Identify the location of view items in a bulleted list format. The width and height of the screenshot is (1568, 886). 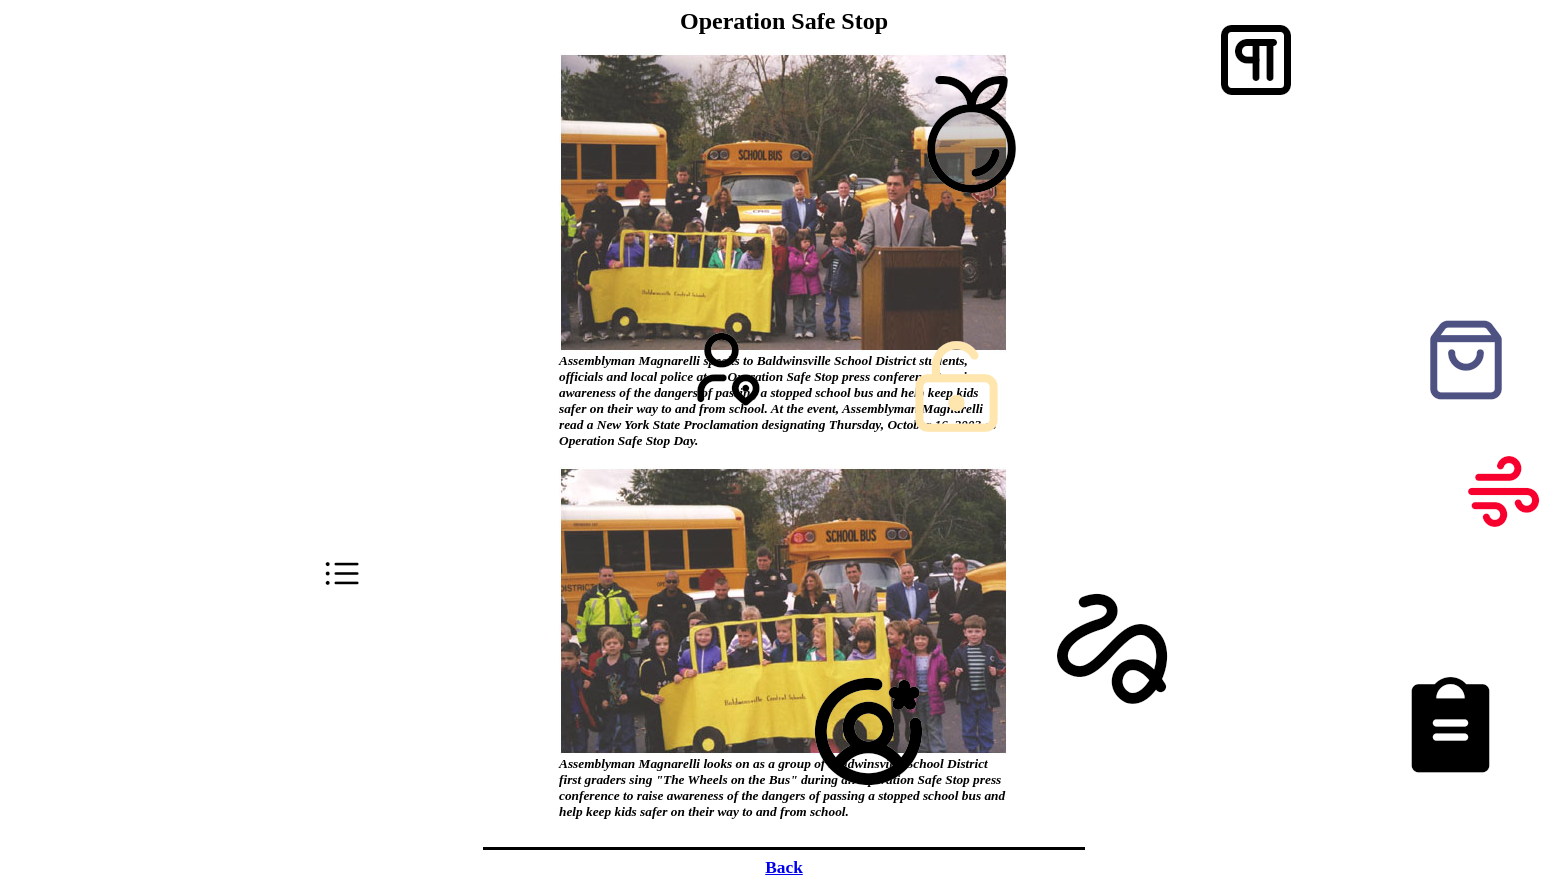
(342, 573).